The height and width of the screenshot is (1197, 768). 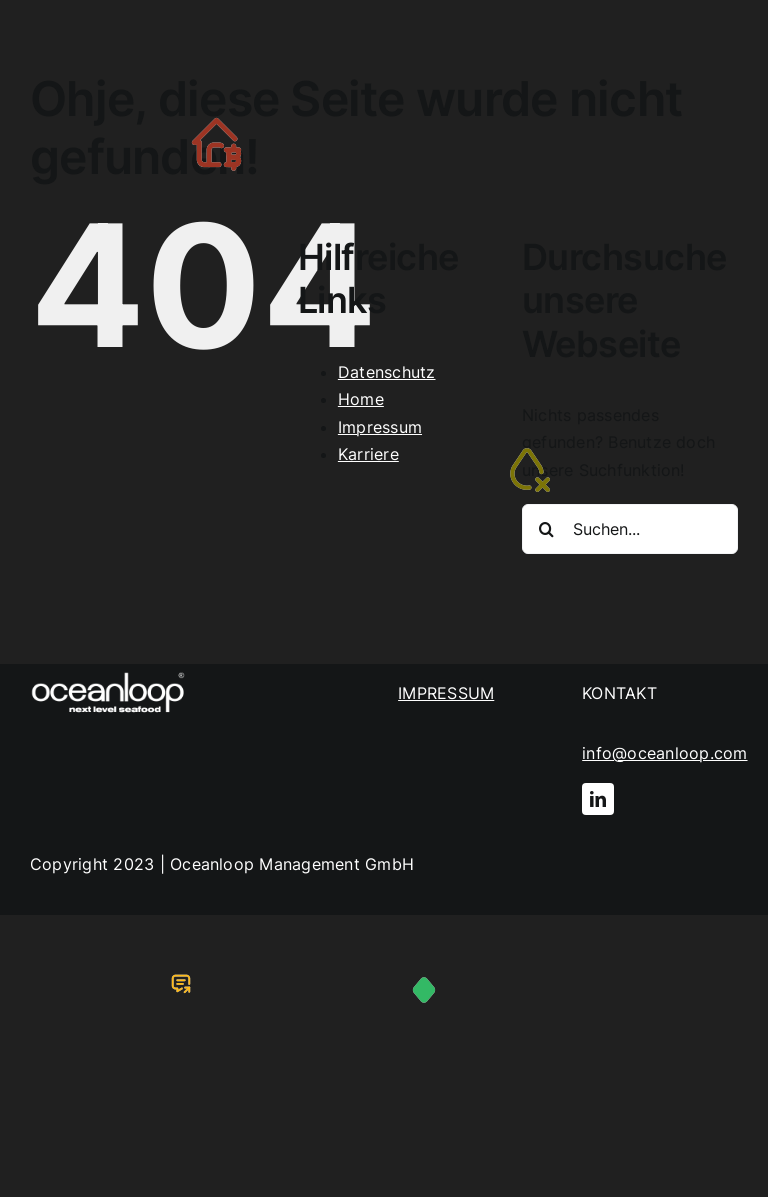 I want to click on access bitcoin wallet or crypto home dashboard, so click(x=216, y=142).